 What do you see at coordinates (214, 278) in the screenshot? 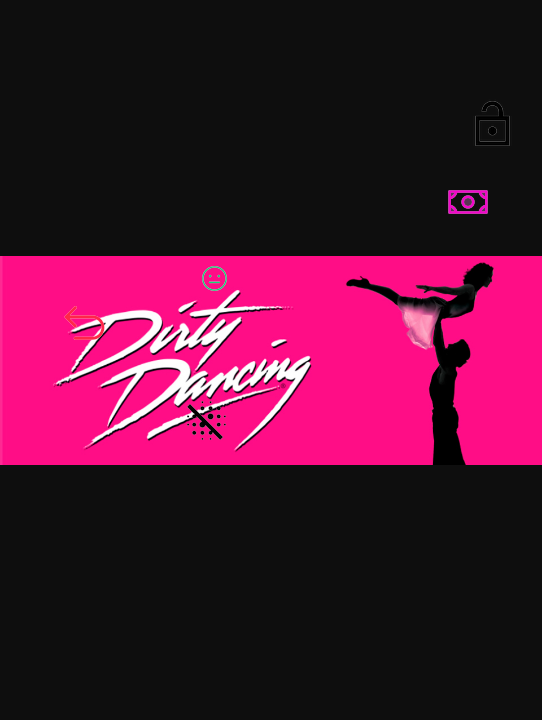
I see `rate experience as neutral or average` at bounding box center [214, 278].